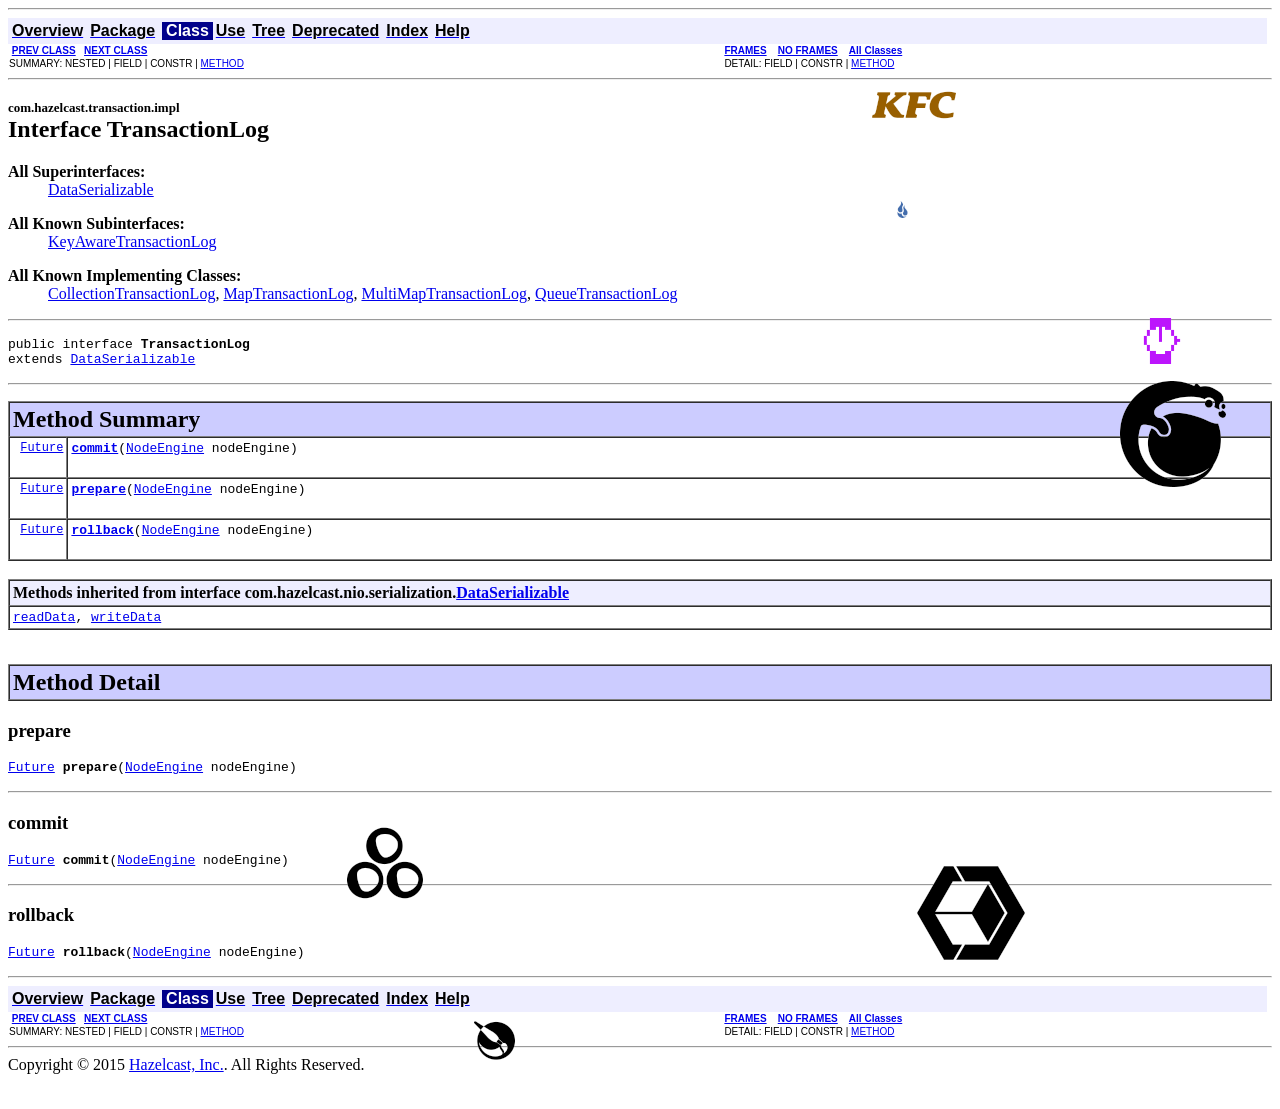 The image size is (1280, 1109). I want to click on open krita digital painting application, so click(494, 1040).